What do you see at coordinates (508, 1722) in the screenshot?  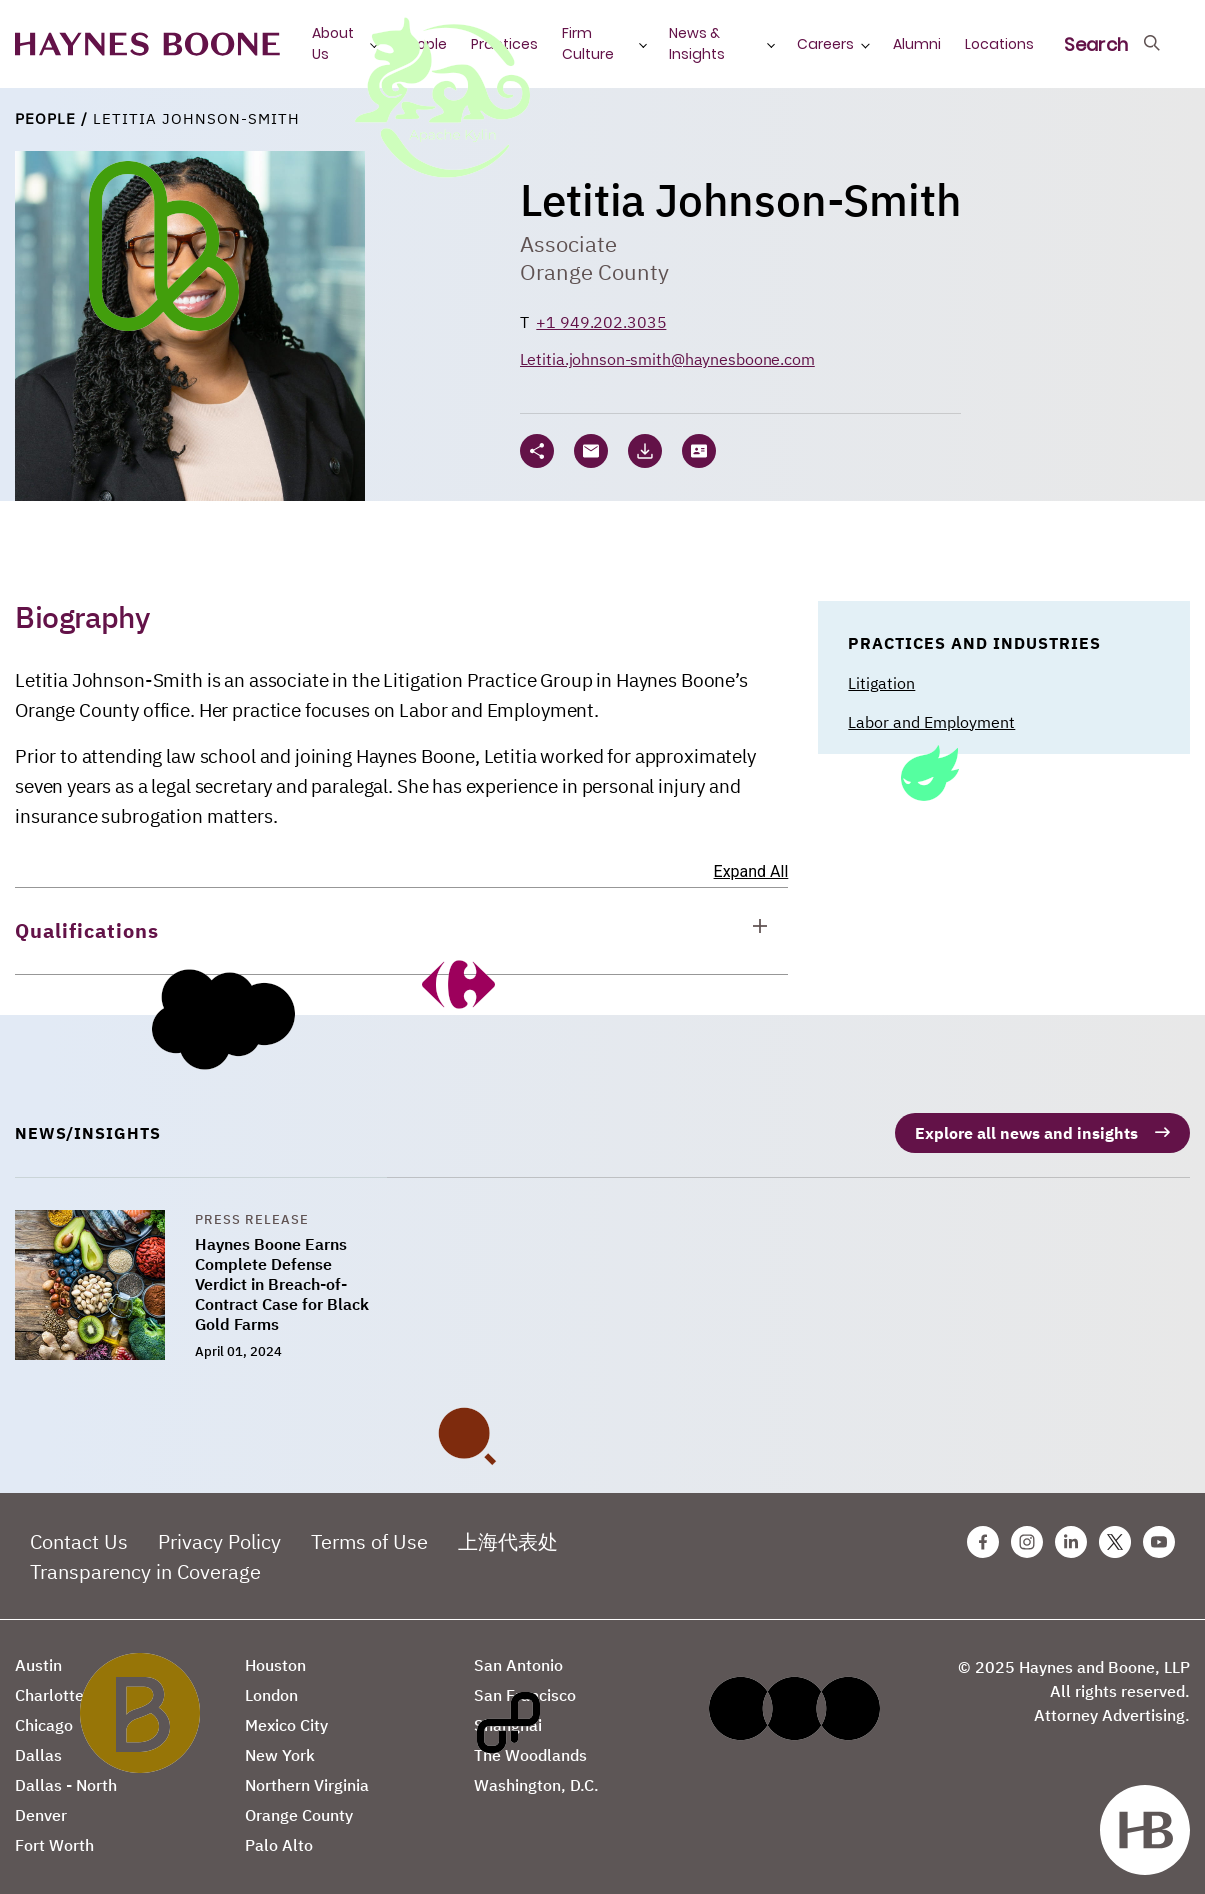 I see `open the OpenProject app` at bounding box center [508, 1722].